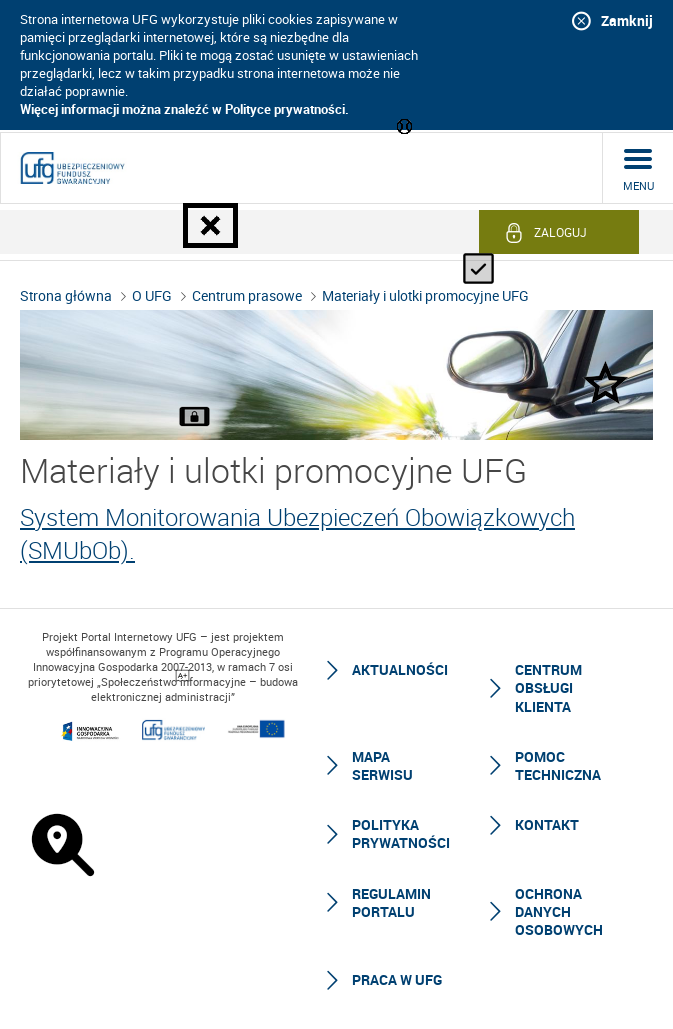 The image size is (673, 1029). I want to click on view exam or test results, so click(182, 675).